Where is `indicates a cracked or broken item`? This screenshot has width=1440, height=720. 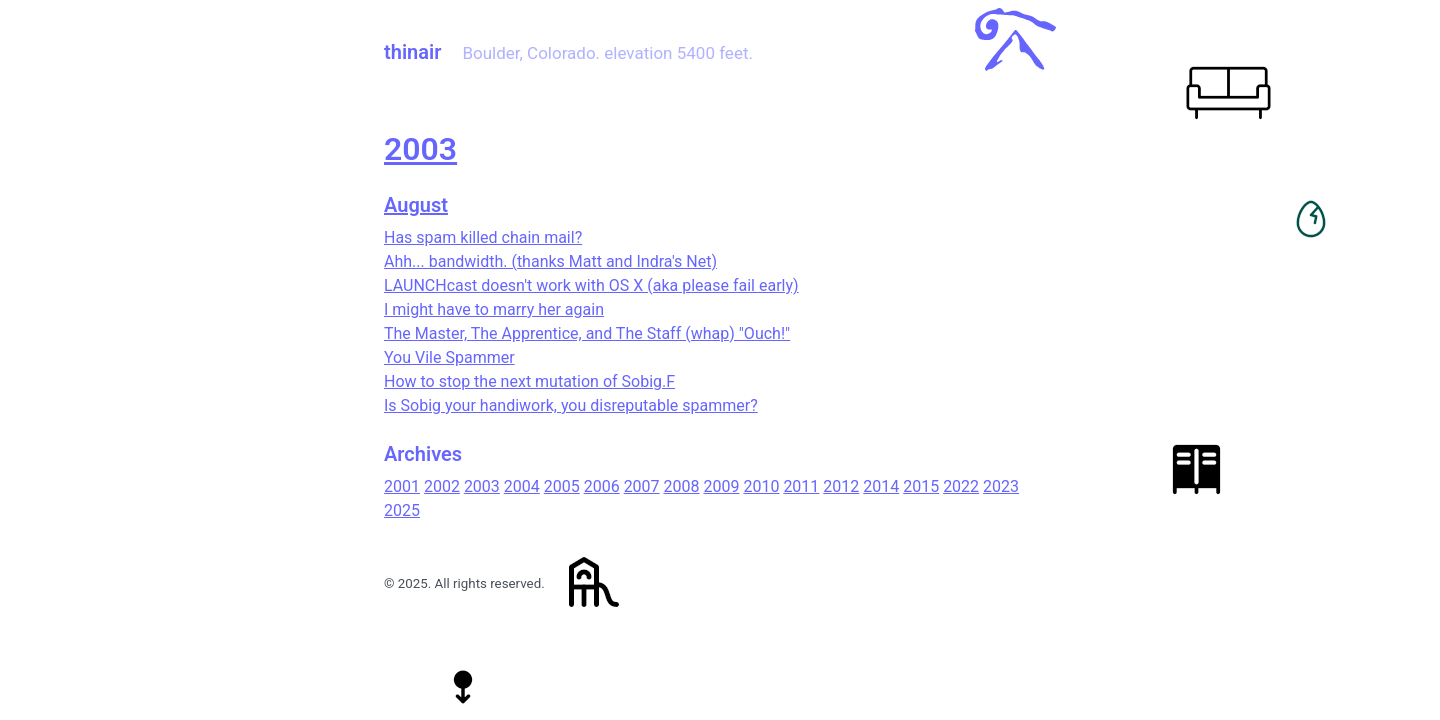 indicates a cracked or broken item is located at coordinates (1311, 219).